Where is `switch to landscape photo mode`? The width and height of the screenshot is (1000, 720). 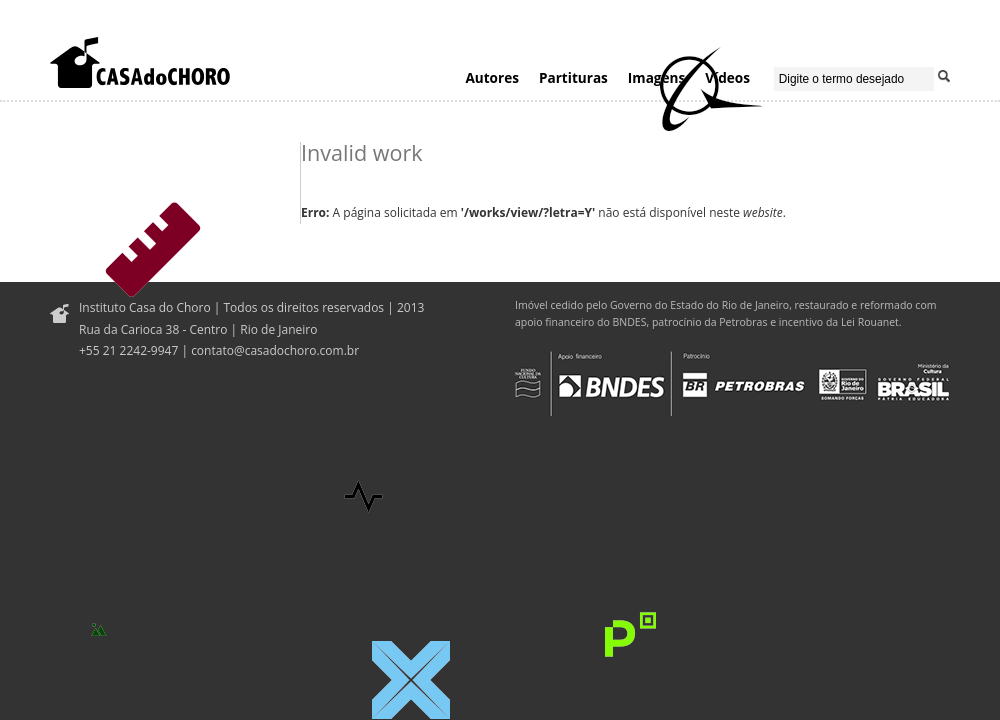
switch to landscape photo mode is located at coordinates (98, 629).